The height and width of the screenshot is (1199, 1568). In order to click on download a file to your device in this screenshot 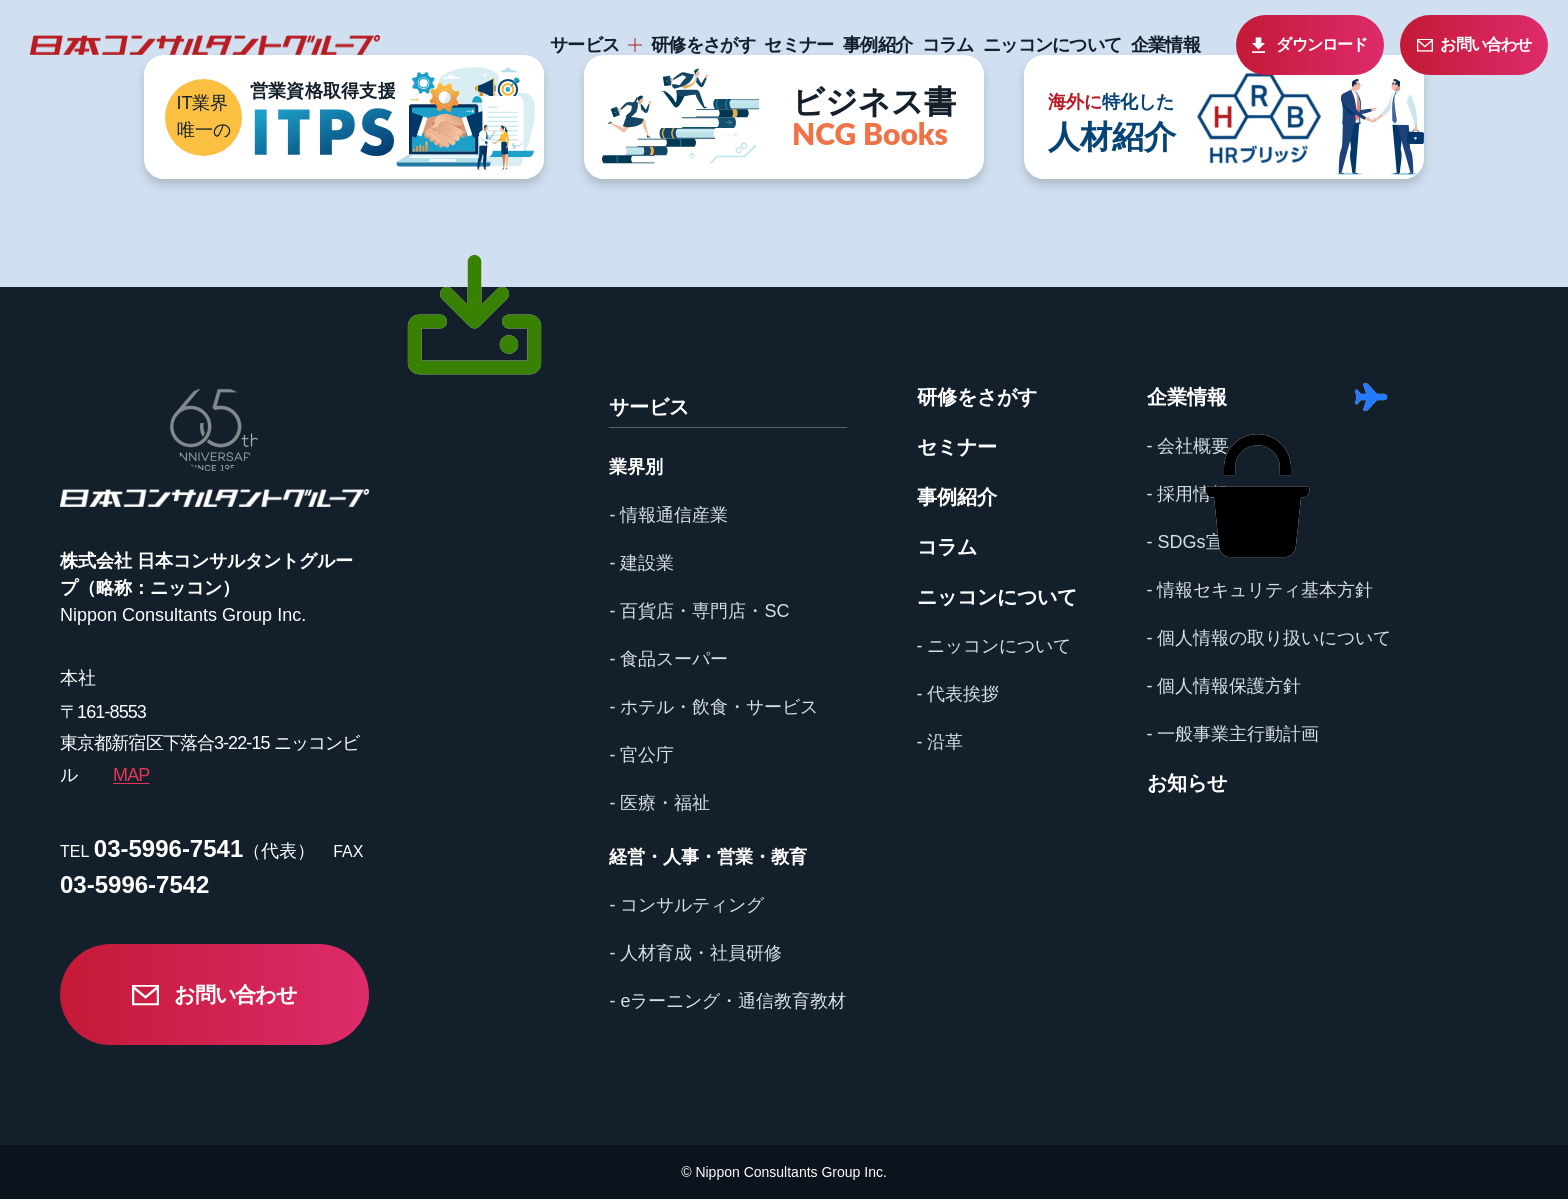, I will do `click(474, 321)`.